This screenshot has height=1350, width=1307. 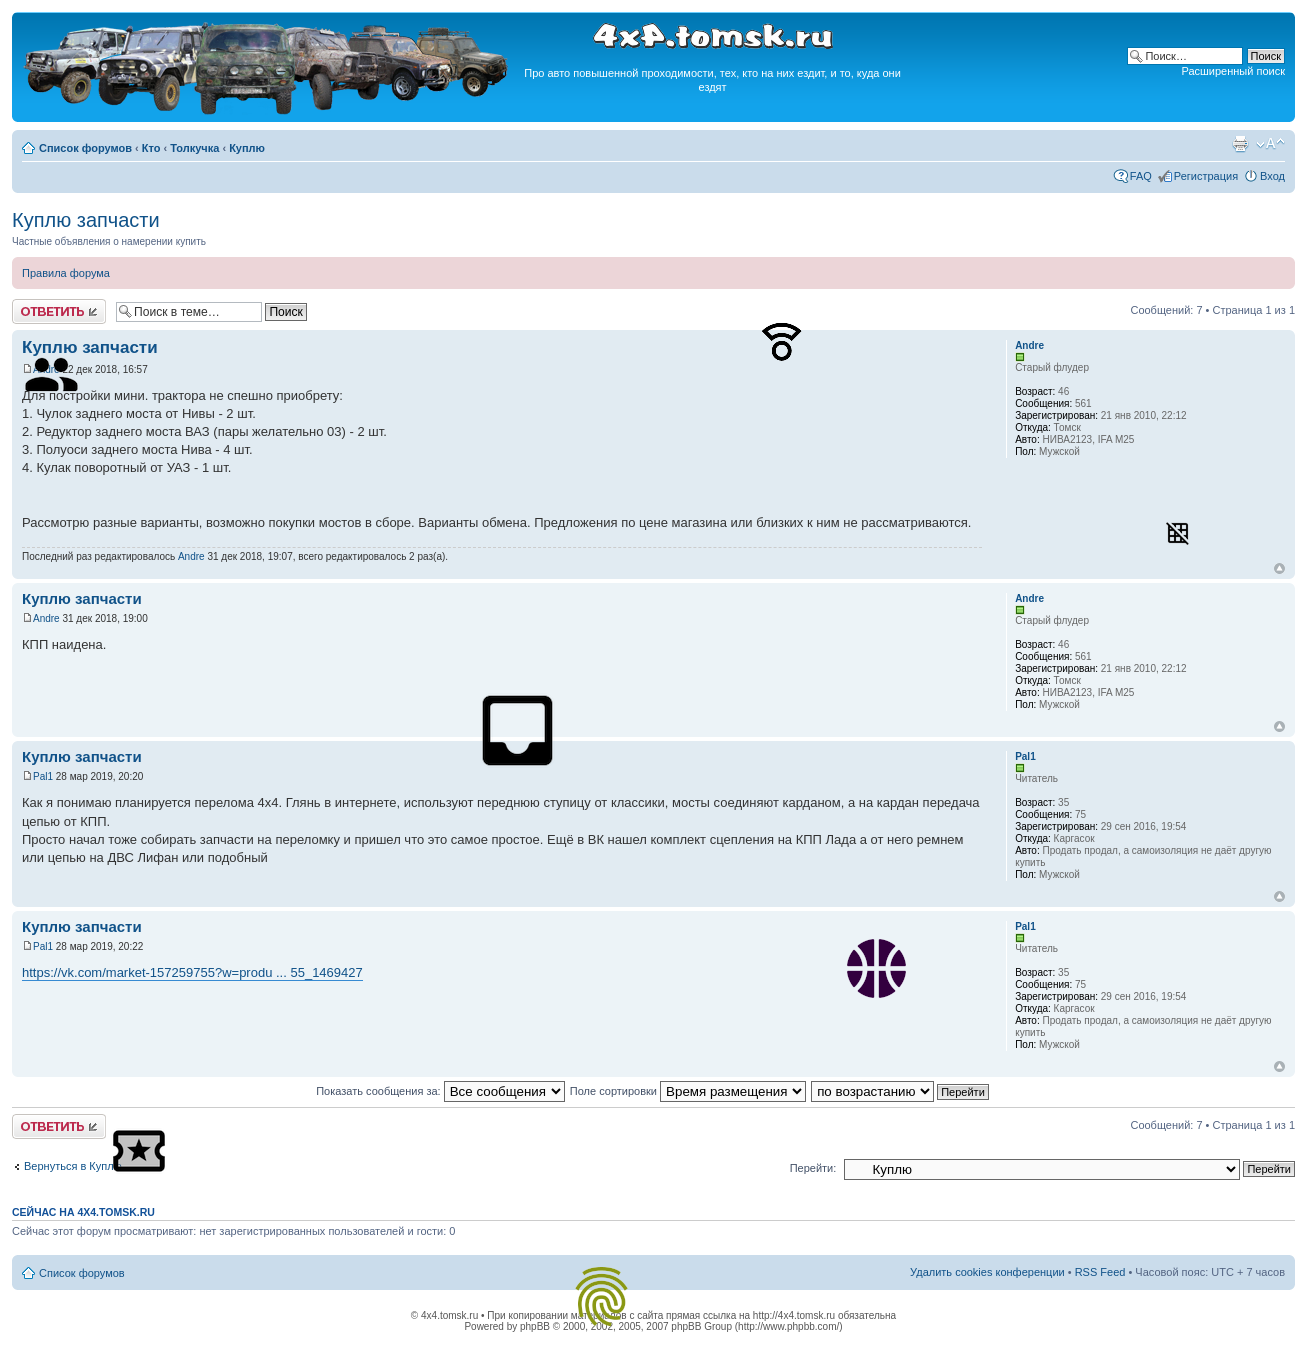 What do you see at coordinates (876, 968) in the screenshot?
I see `access sports or basketball-related content` at bounding box center [876, 968].